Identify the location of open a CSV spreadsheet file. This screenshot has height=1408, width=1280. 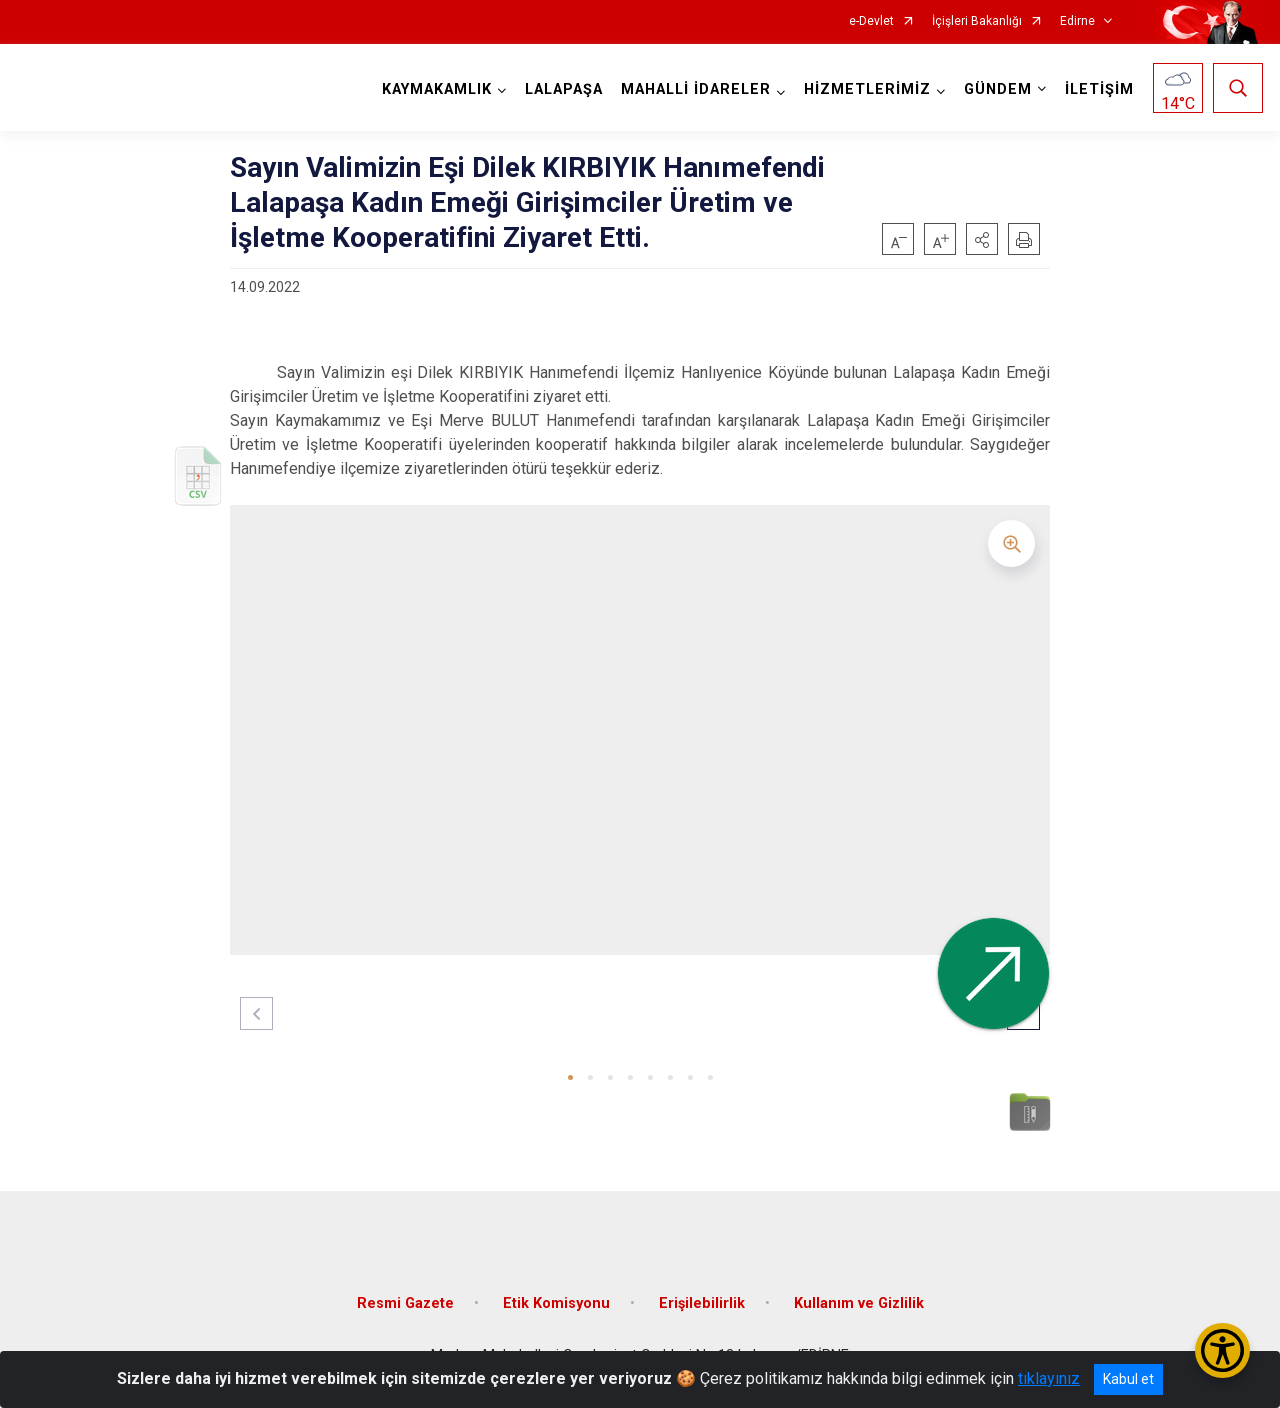
(198, 476).